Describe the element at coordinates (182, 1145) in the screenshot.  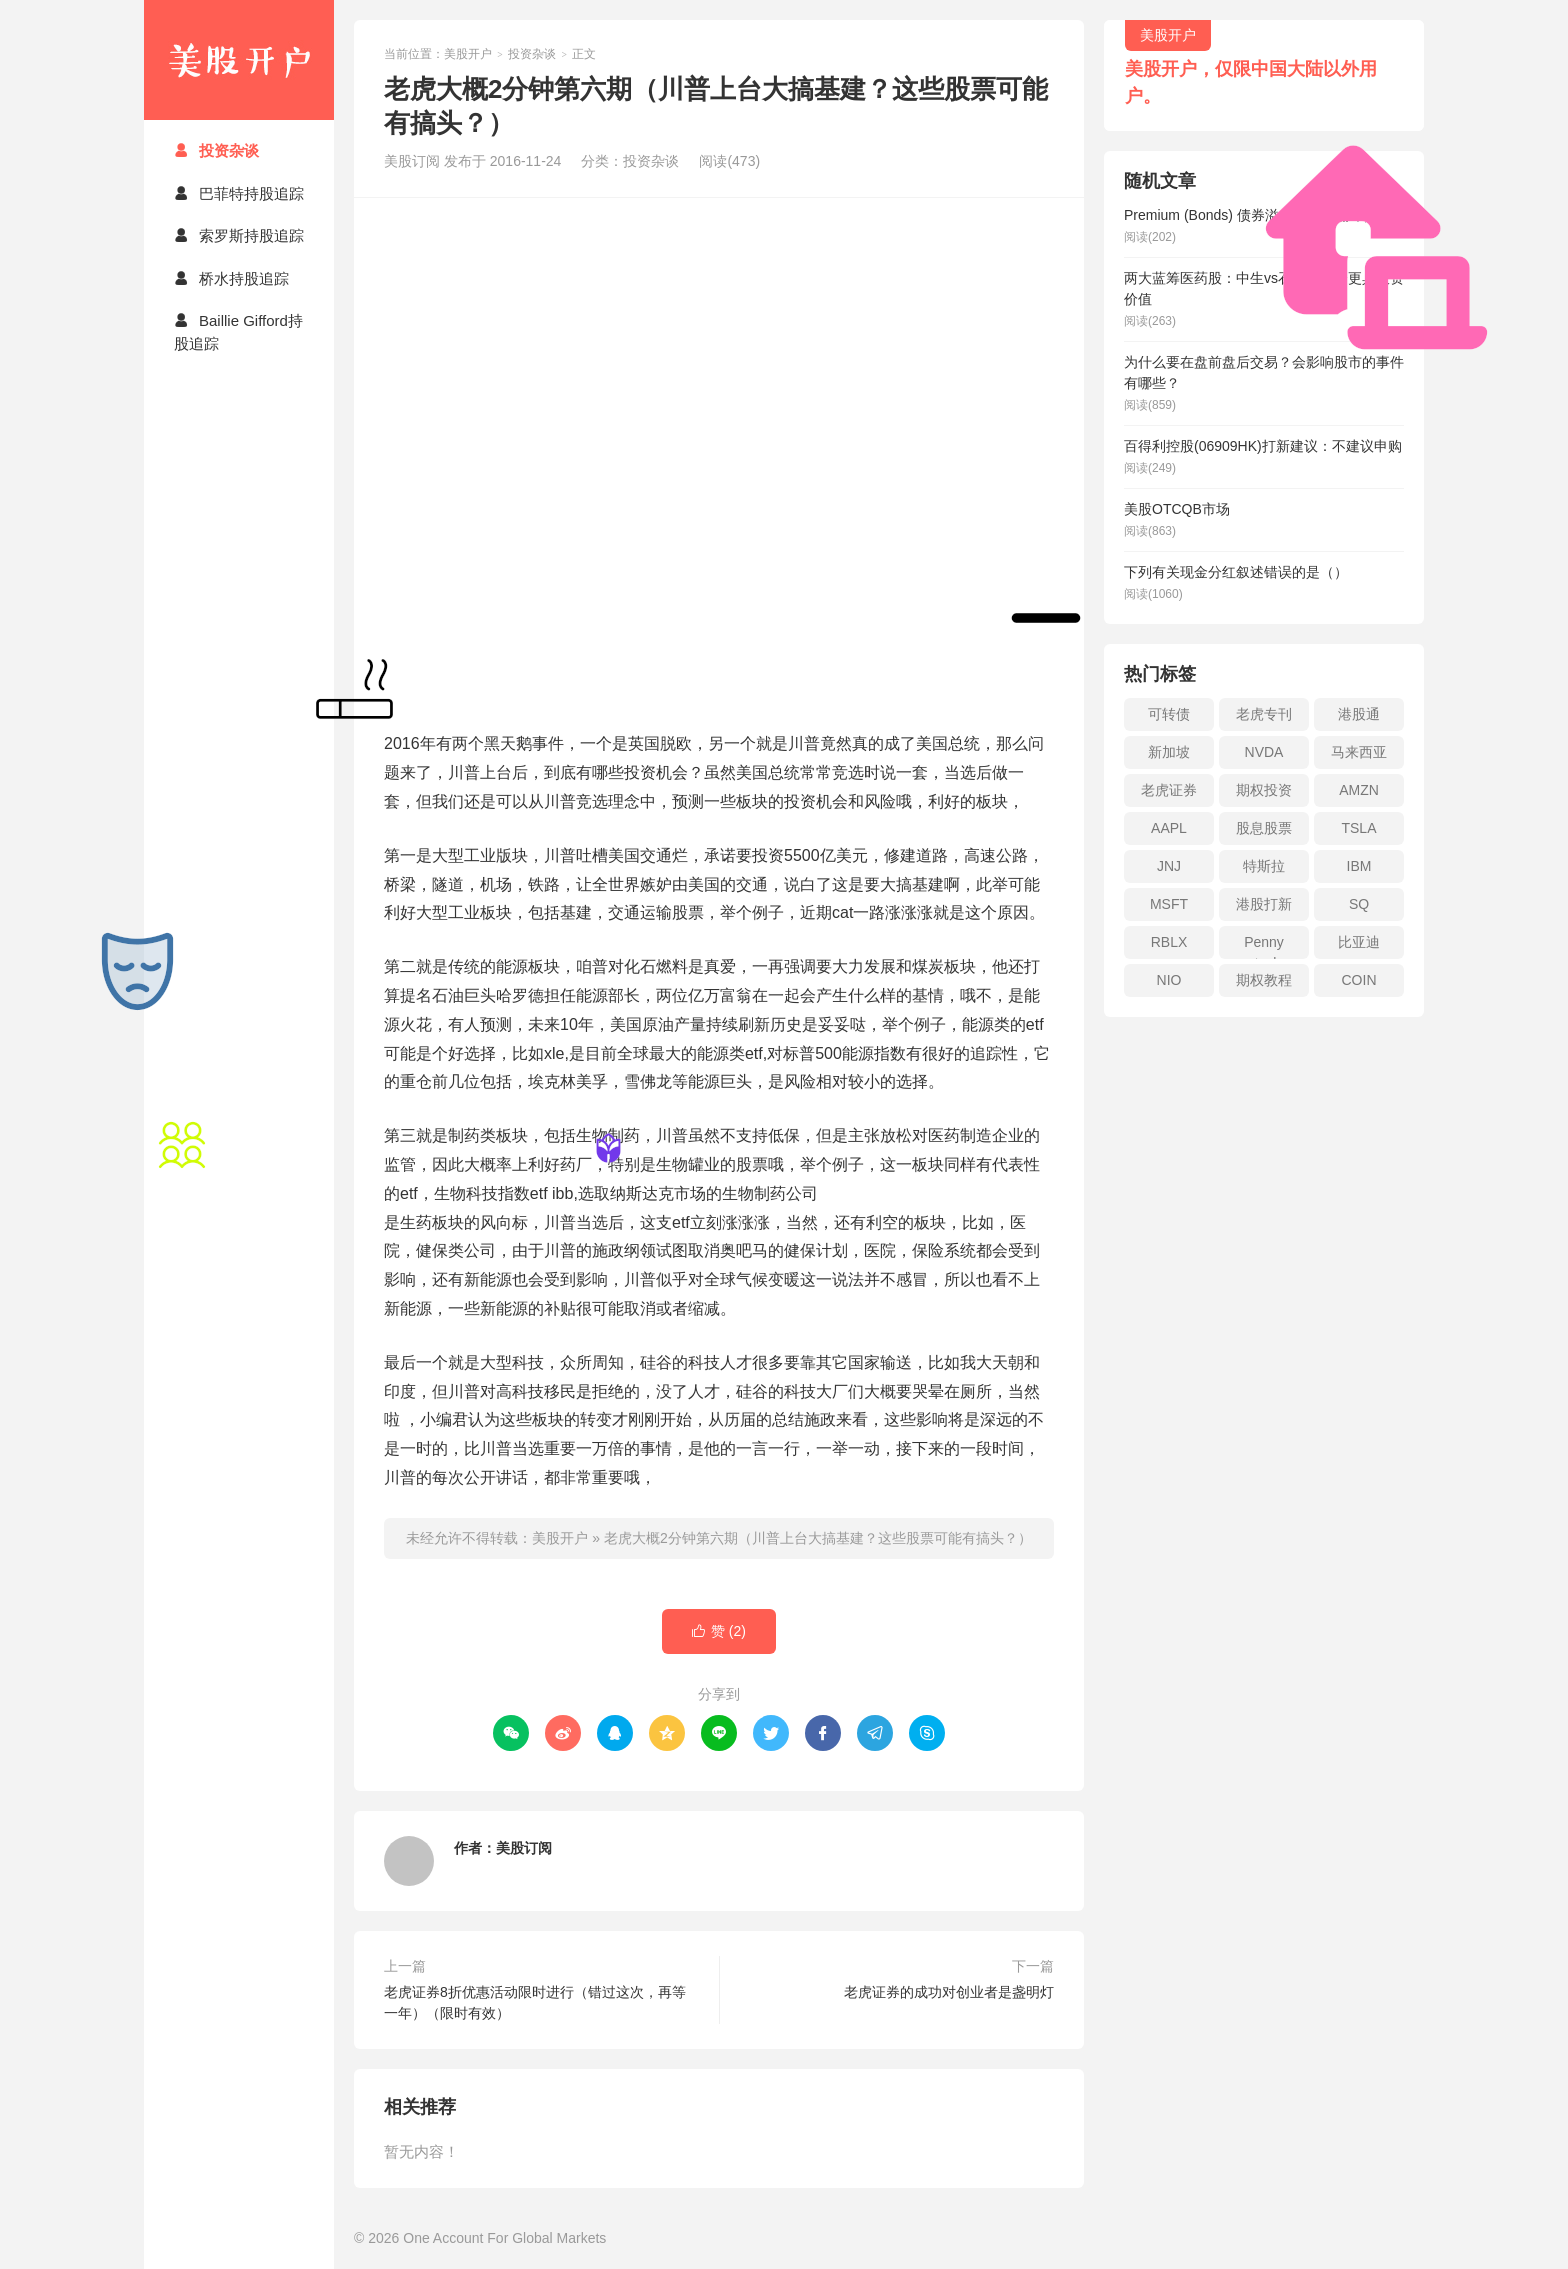
I see `view all team members` at that location.